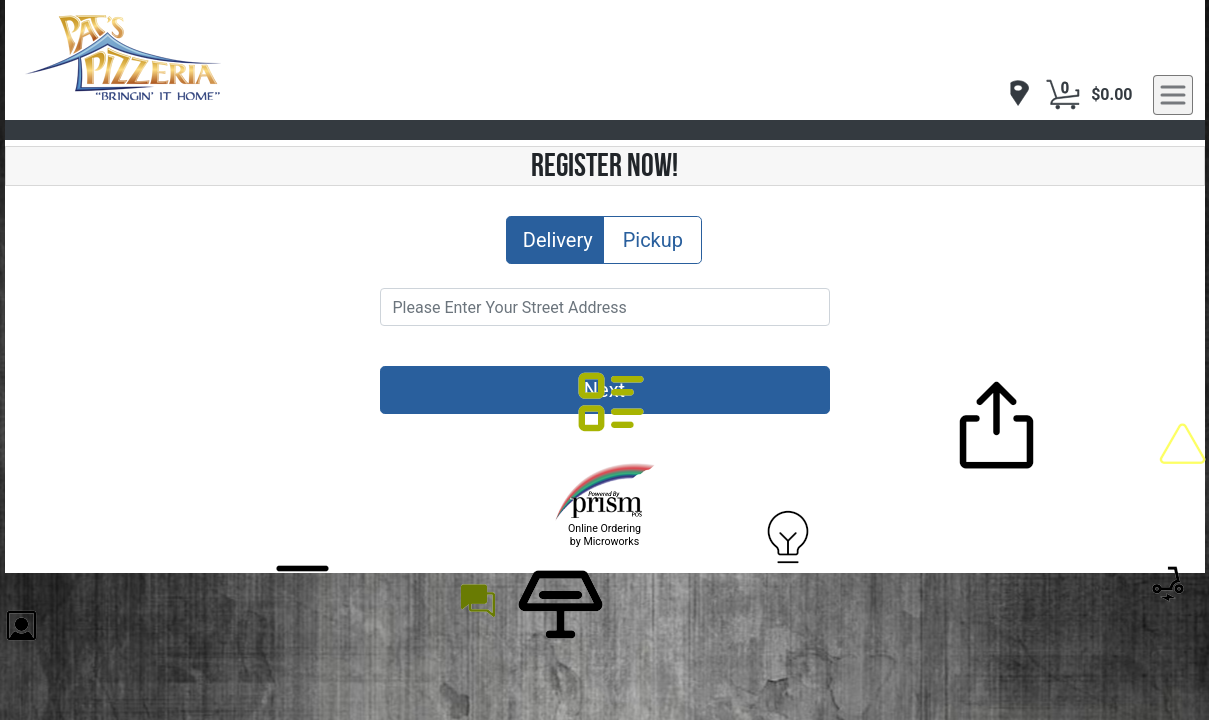  I want to click on view detailed list items, so click(611, 402).